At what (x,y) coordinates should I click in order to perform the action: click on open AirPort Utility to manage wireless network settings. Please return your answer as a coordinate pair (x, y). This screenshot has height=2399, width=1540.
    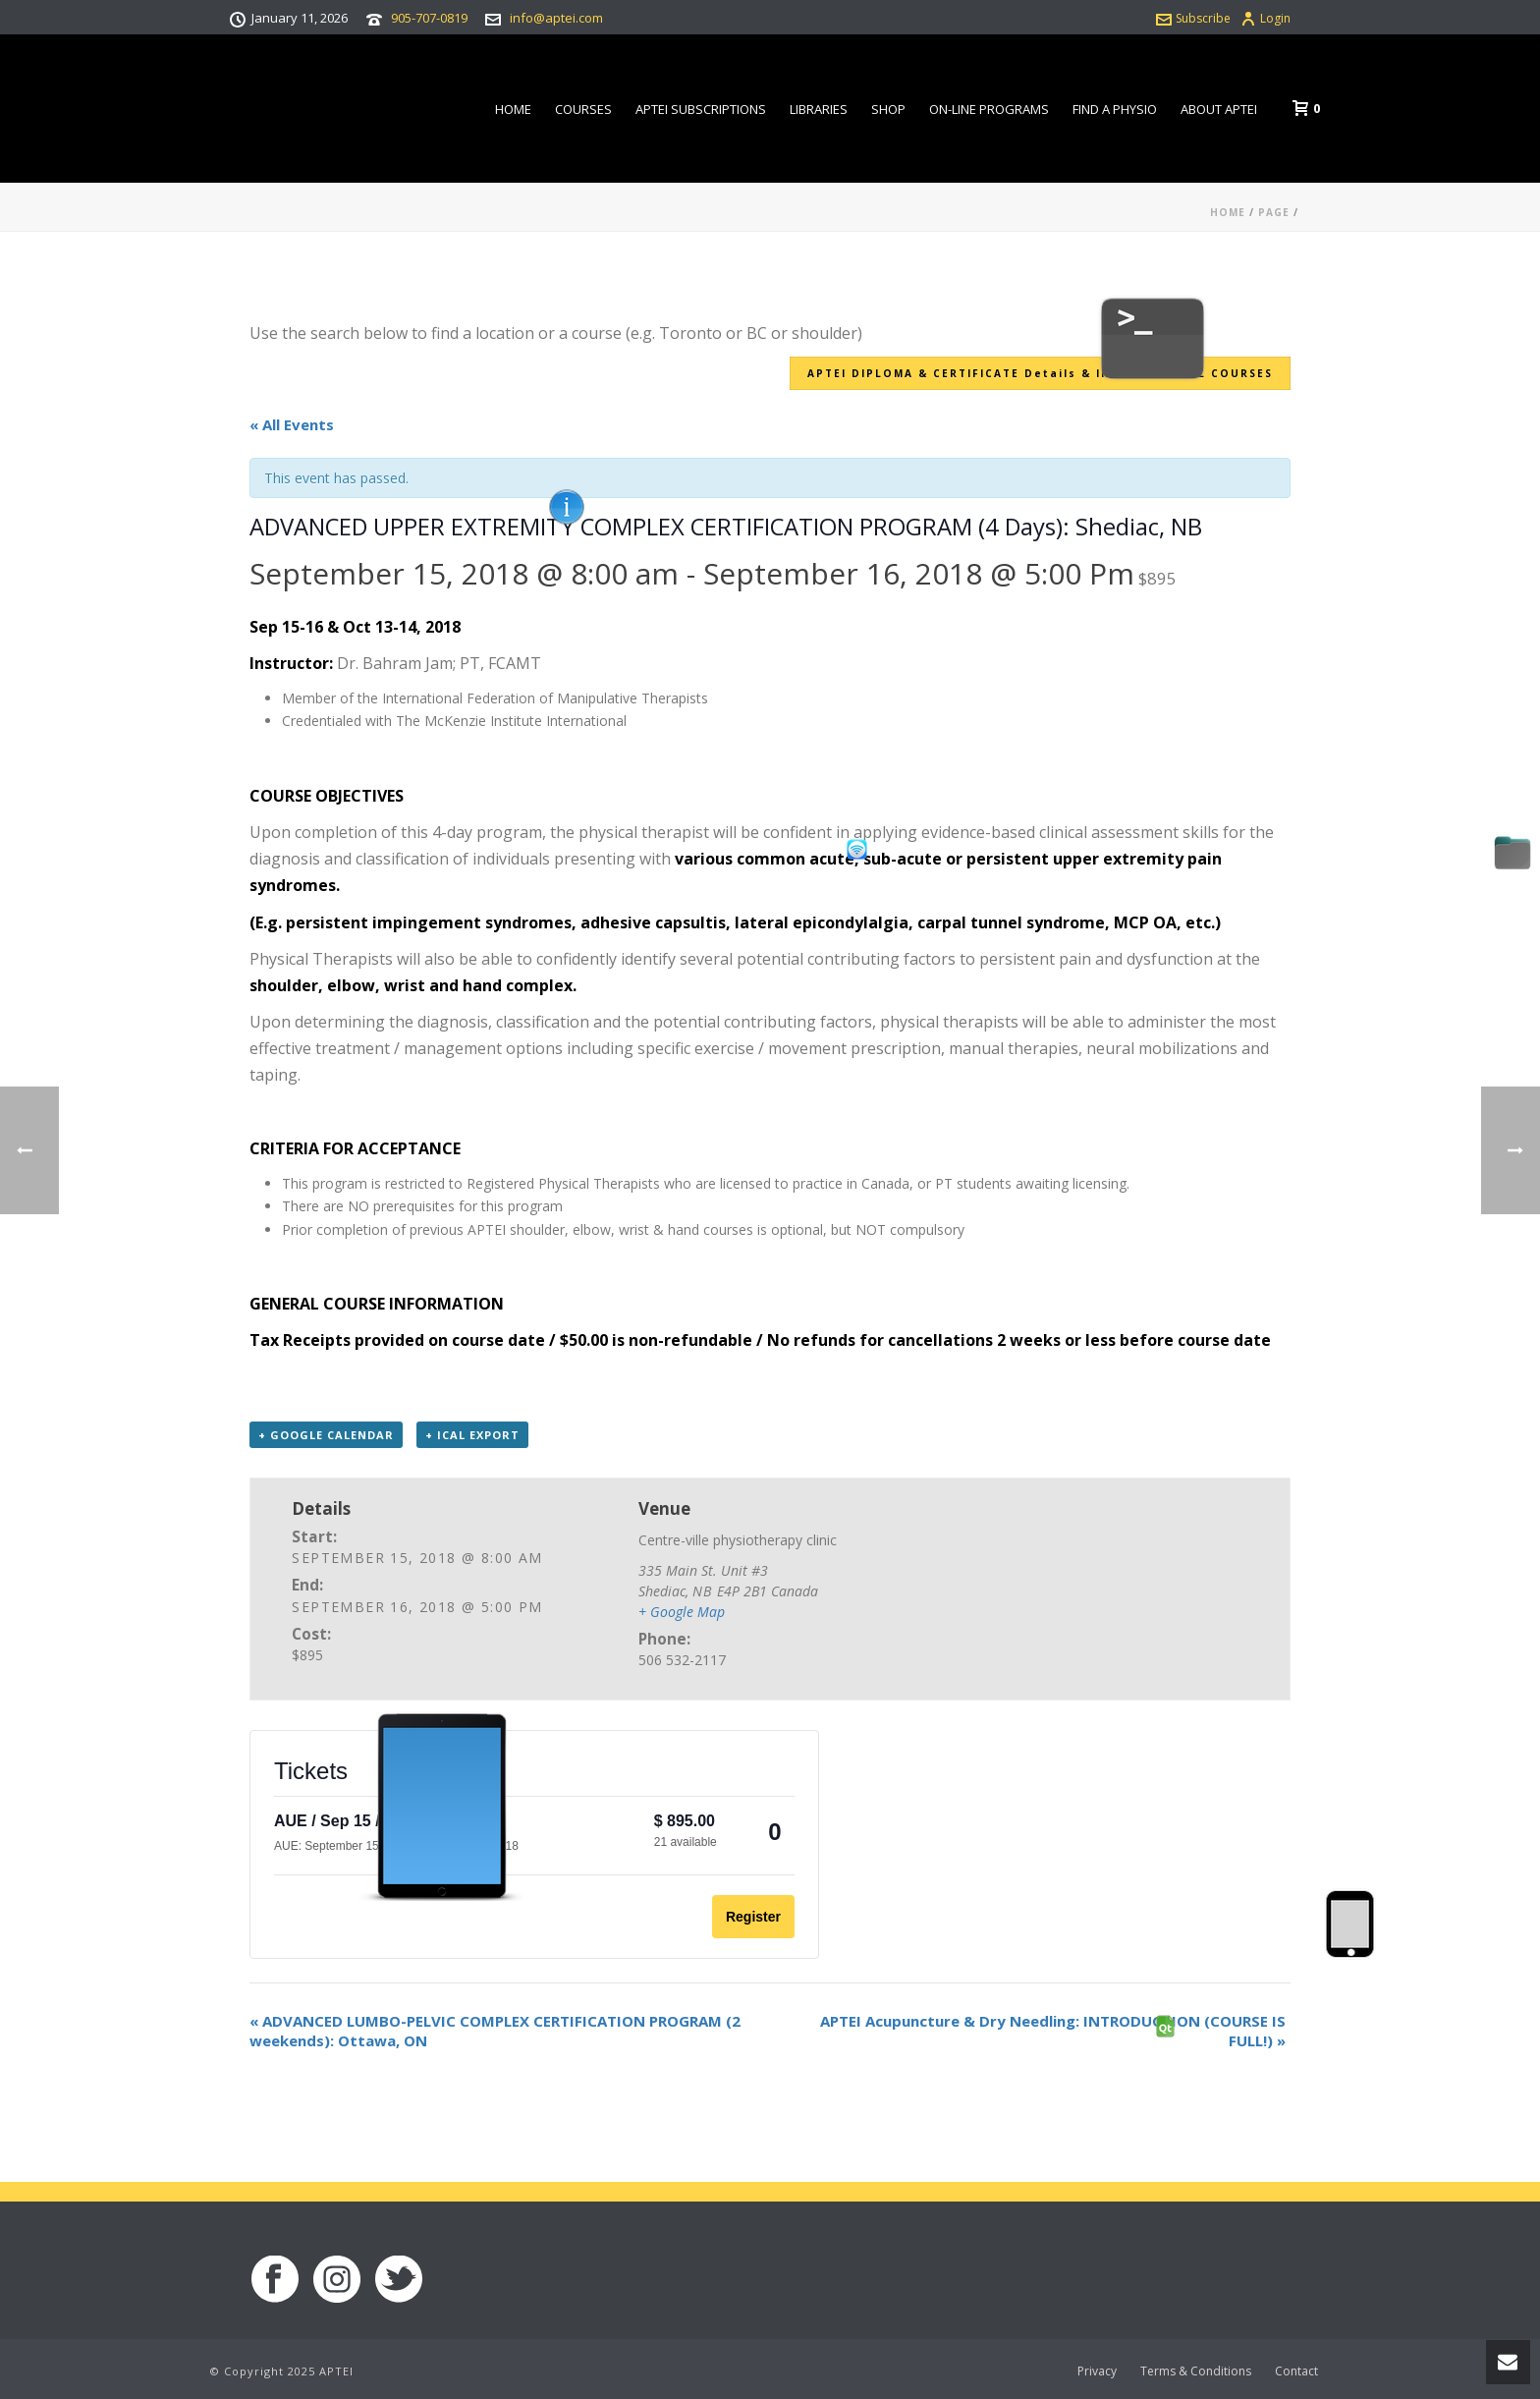
    Looking at the image, I should click on (856, 849).